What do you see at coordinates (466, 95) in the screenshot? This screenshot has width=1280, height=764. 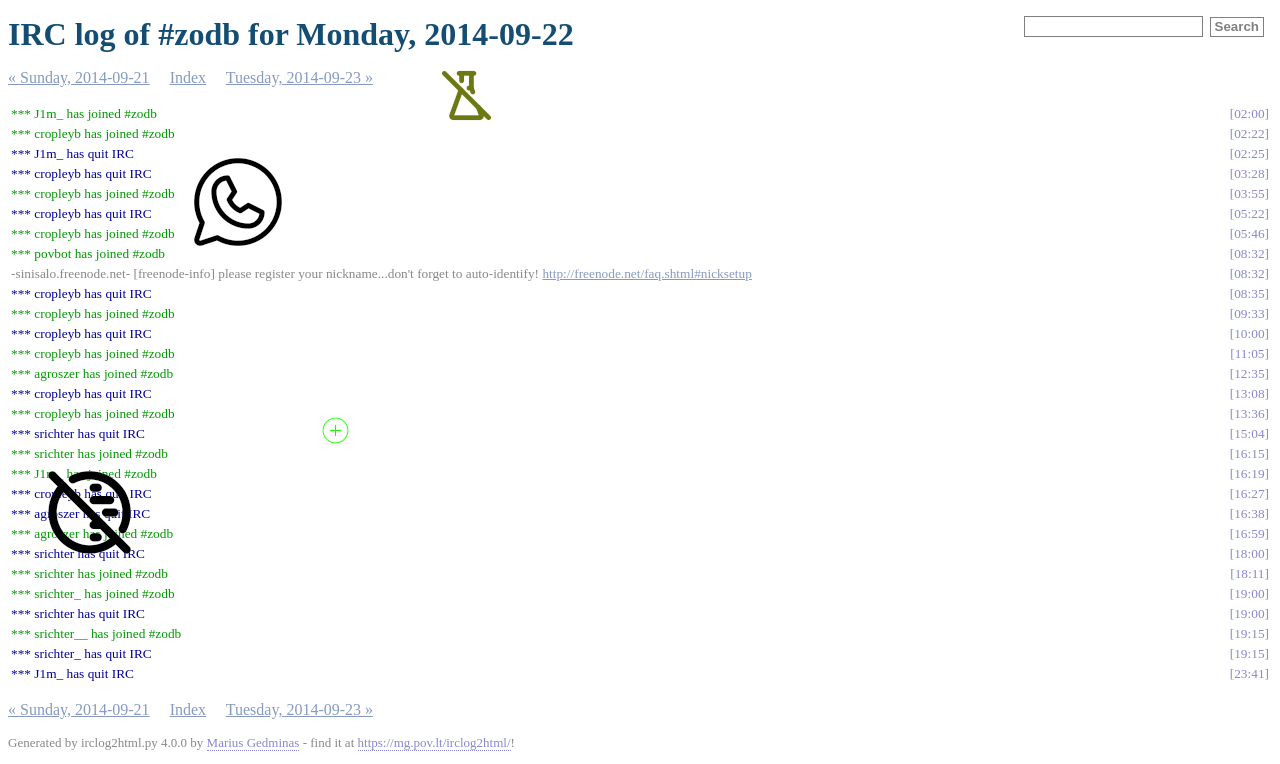 I see `disable experimental features` at bounding box center [466, 95].